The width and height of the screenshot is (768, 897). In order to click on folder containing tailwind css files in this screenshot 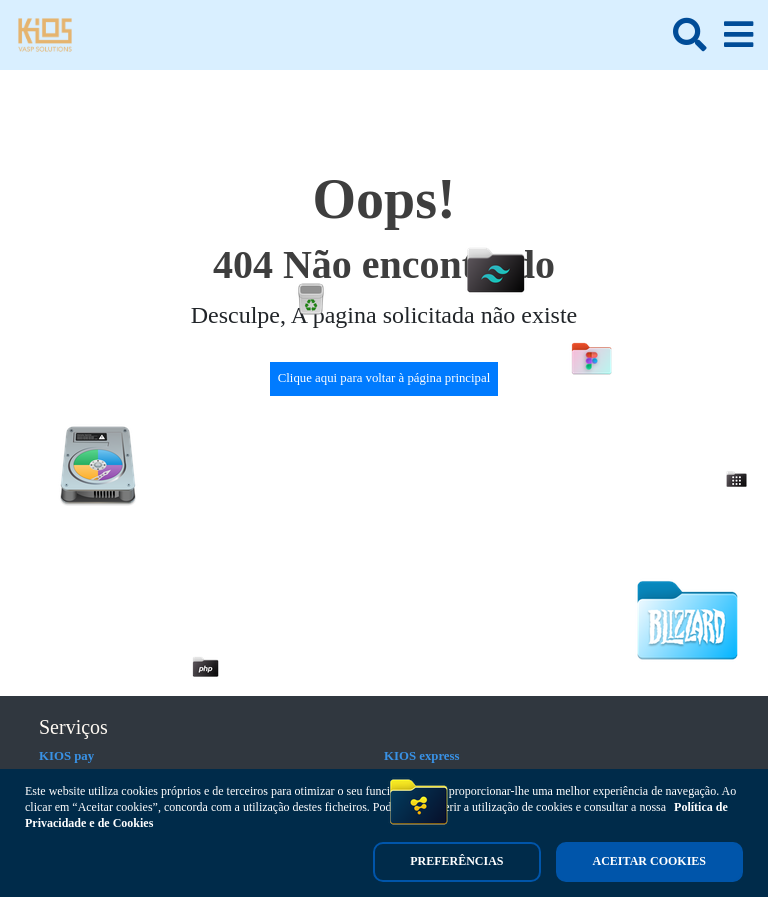, I will do `click(495, 271)`.